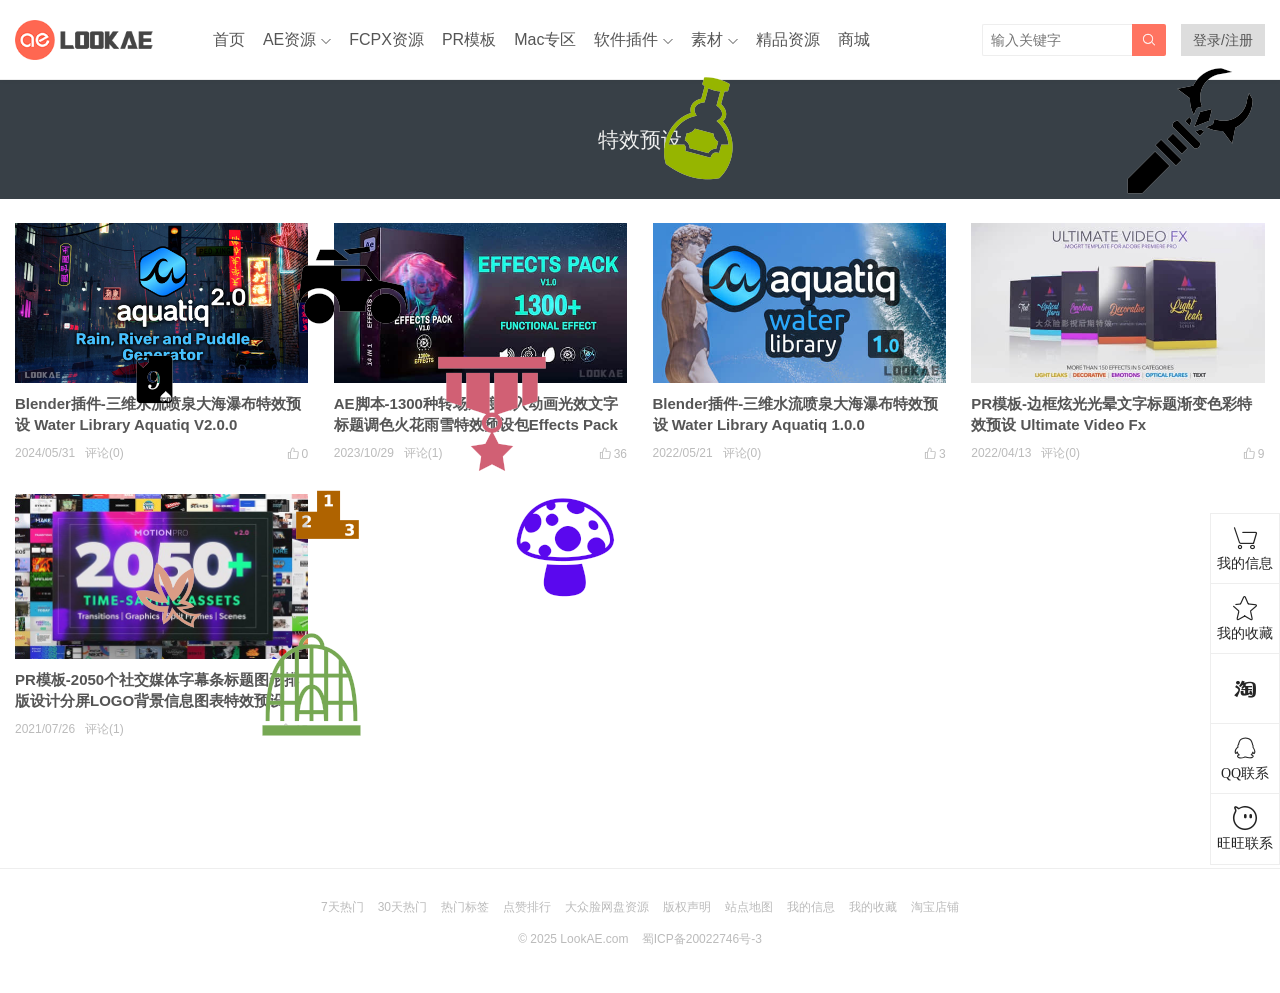  Describe the element at coordinates (154, 379) in the screenshot. I see `nine of hearts playing card` at that location.